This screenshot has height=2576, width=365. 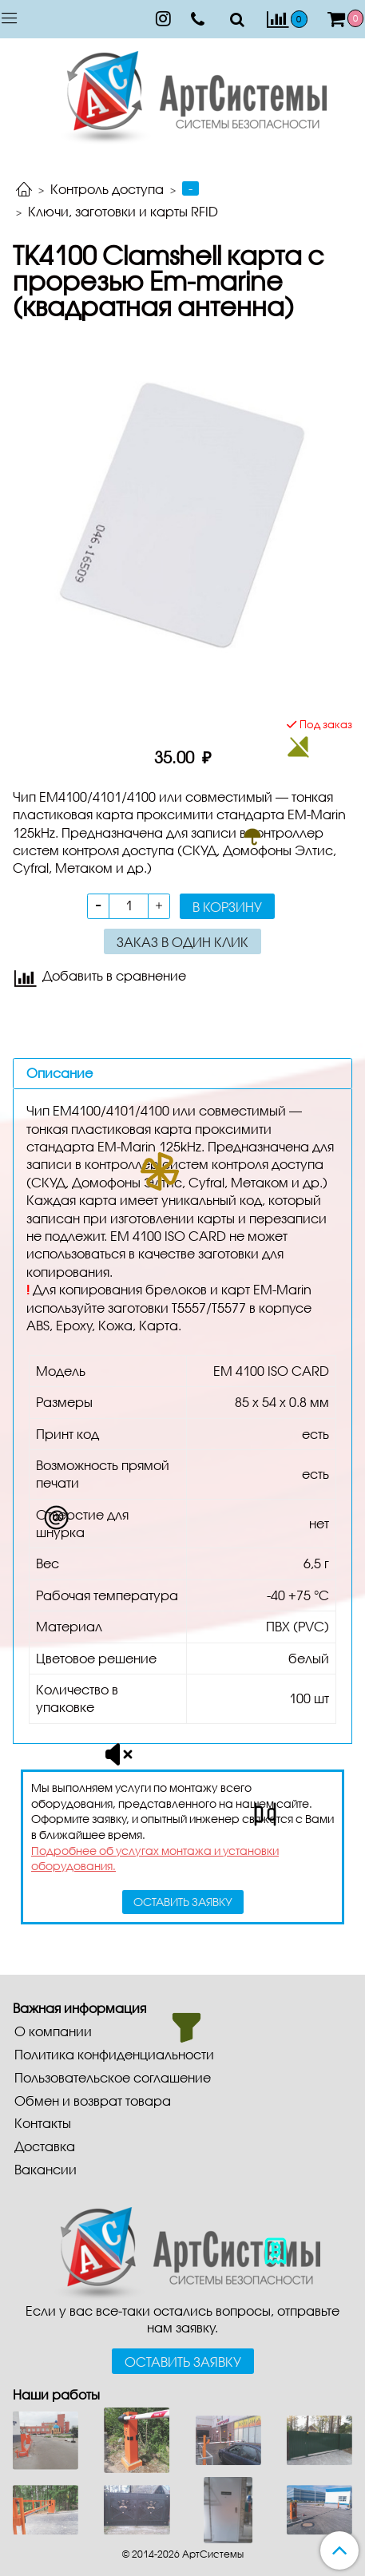 What do you see at coordinates (276, 2251) in the screenshot?
I see `view bitcoin transaction receipt` at bounding box center [276, 2251].